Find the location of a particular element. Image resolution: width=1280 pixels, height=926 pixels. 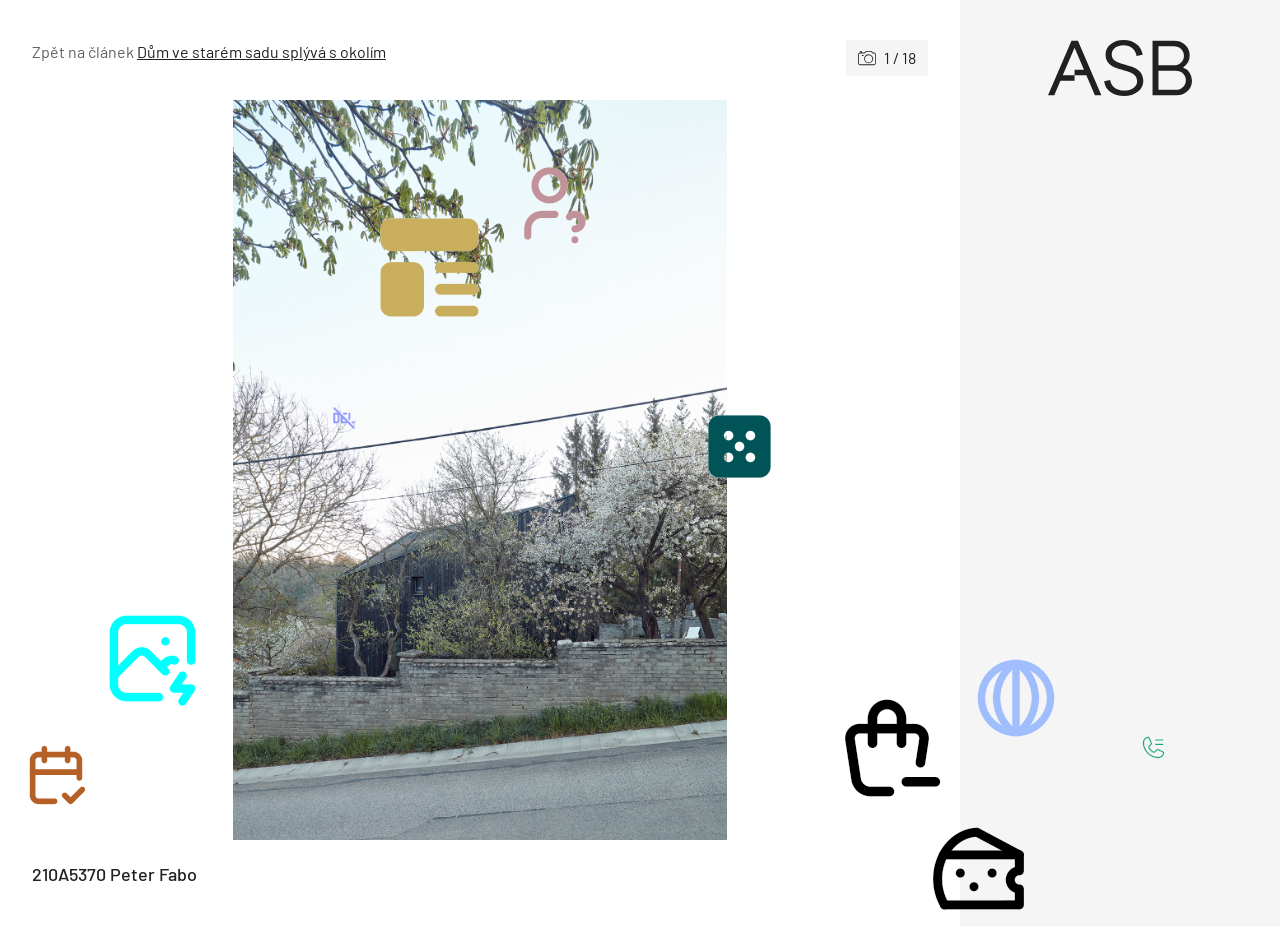

confirm or complete a scheduled event is located at coordinates (56, 775).